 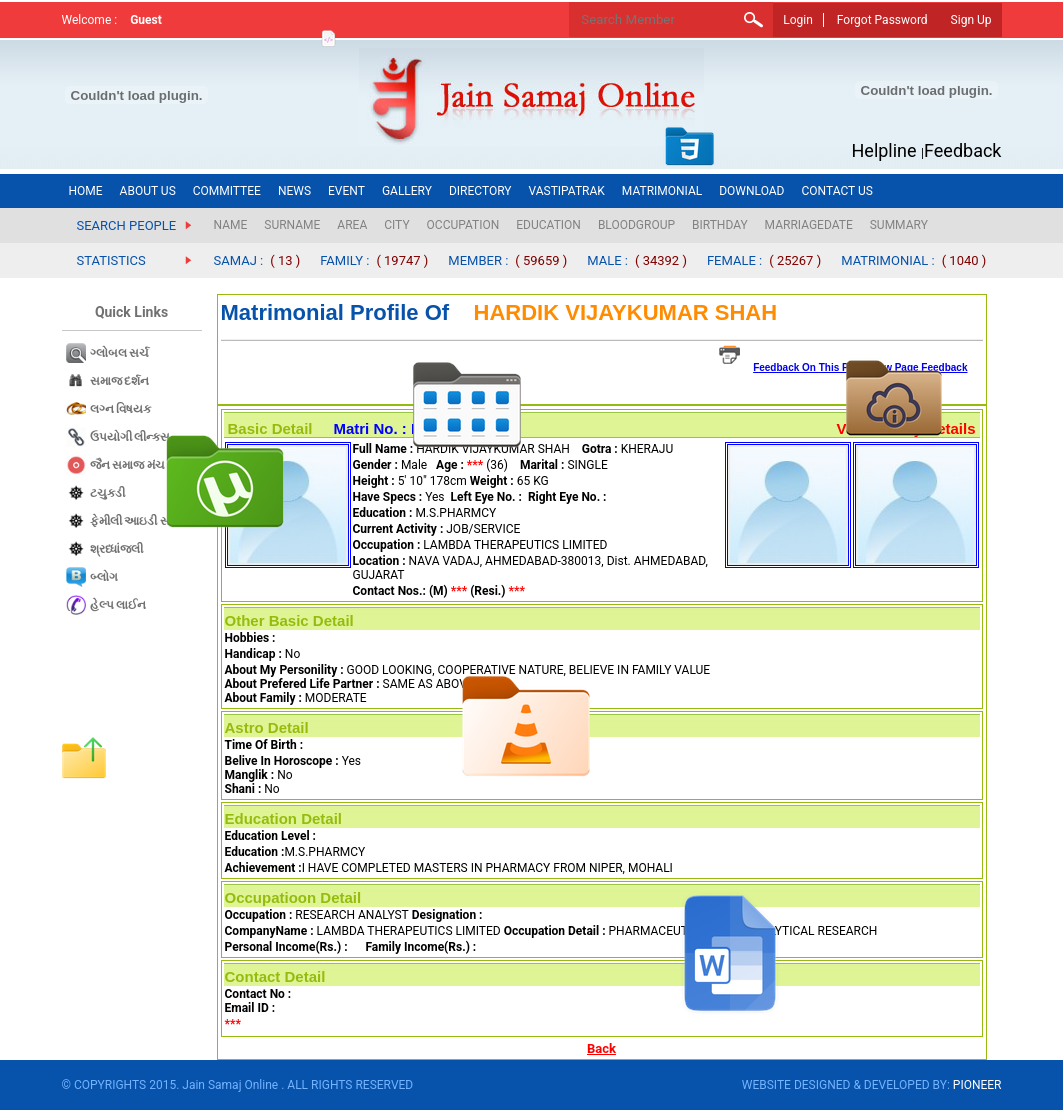 What do you see at coordinates (730, 953) in the screenshot?
I see `microsoft word document file` at bounding box center [730, 953].